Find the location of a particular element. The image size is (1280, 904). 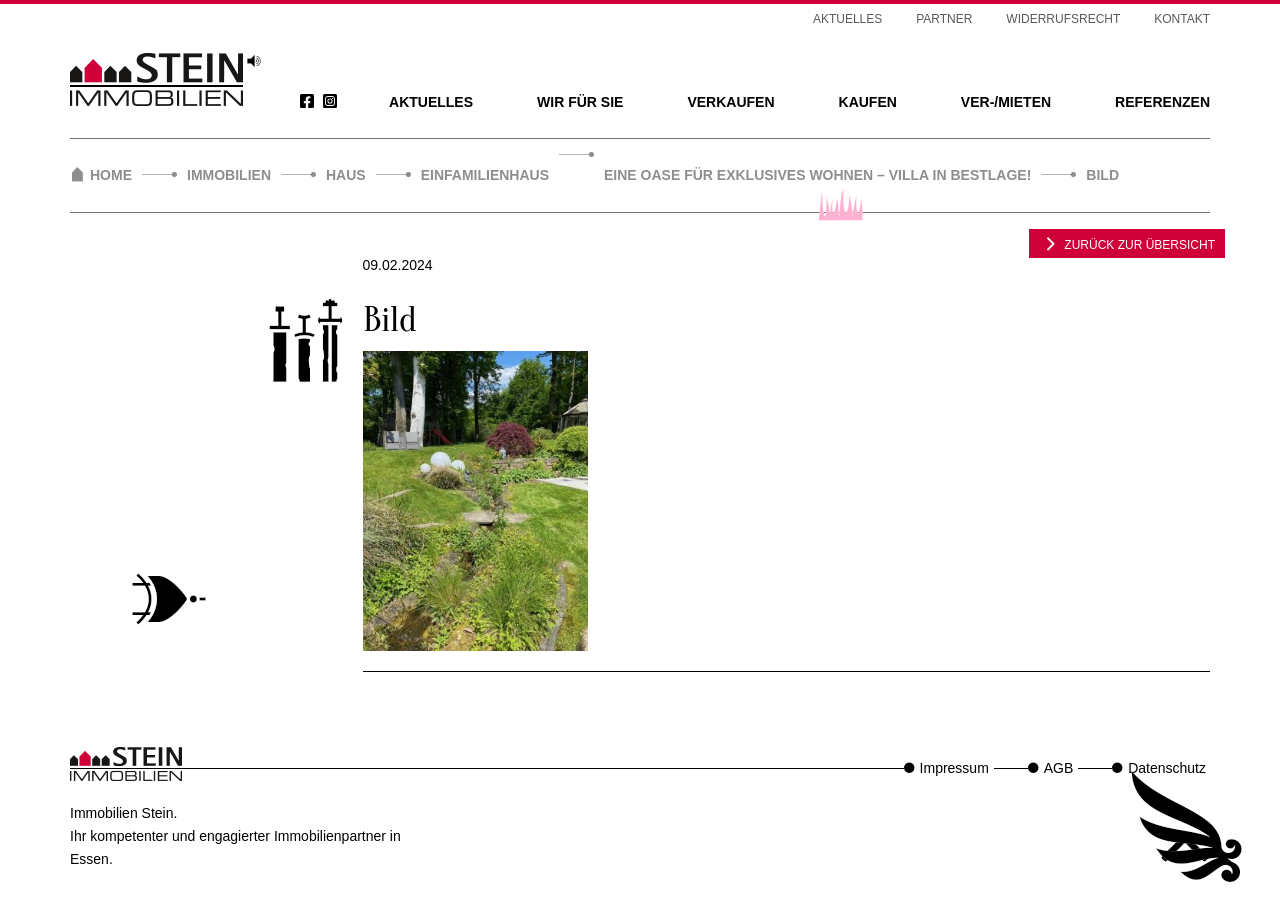

indicates outdoor or nature environment in game is located at coordinates (840, 198).